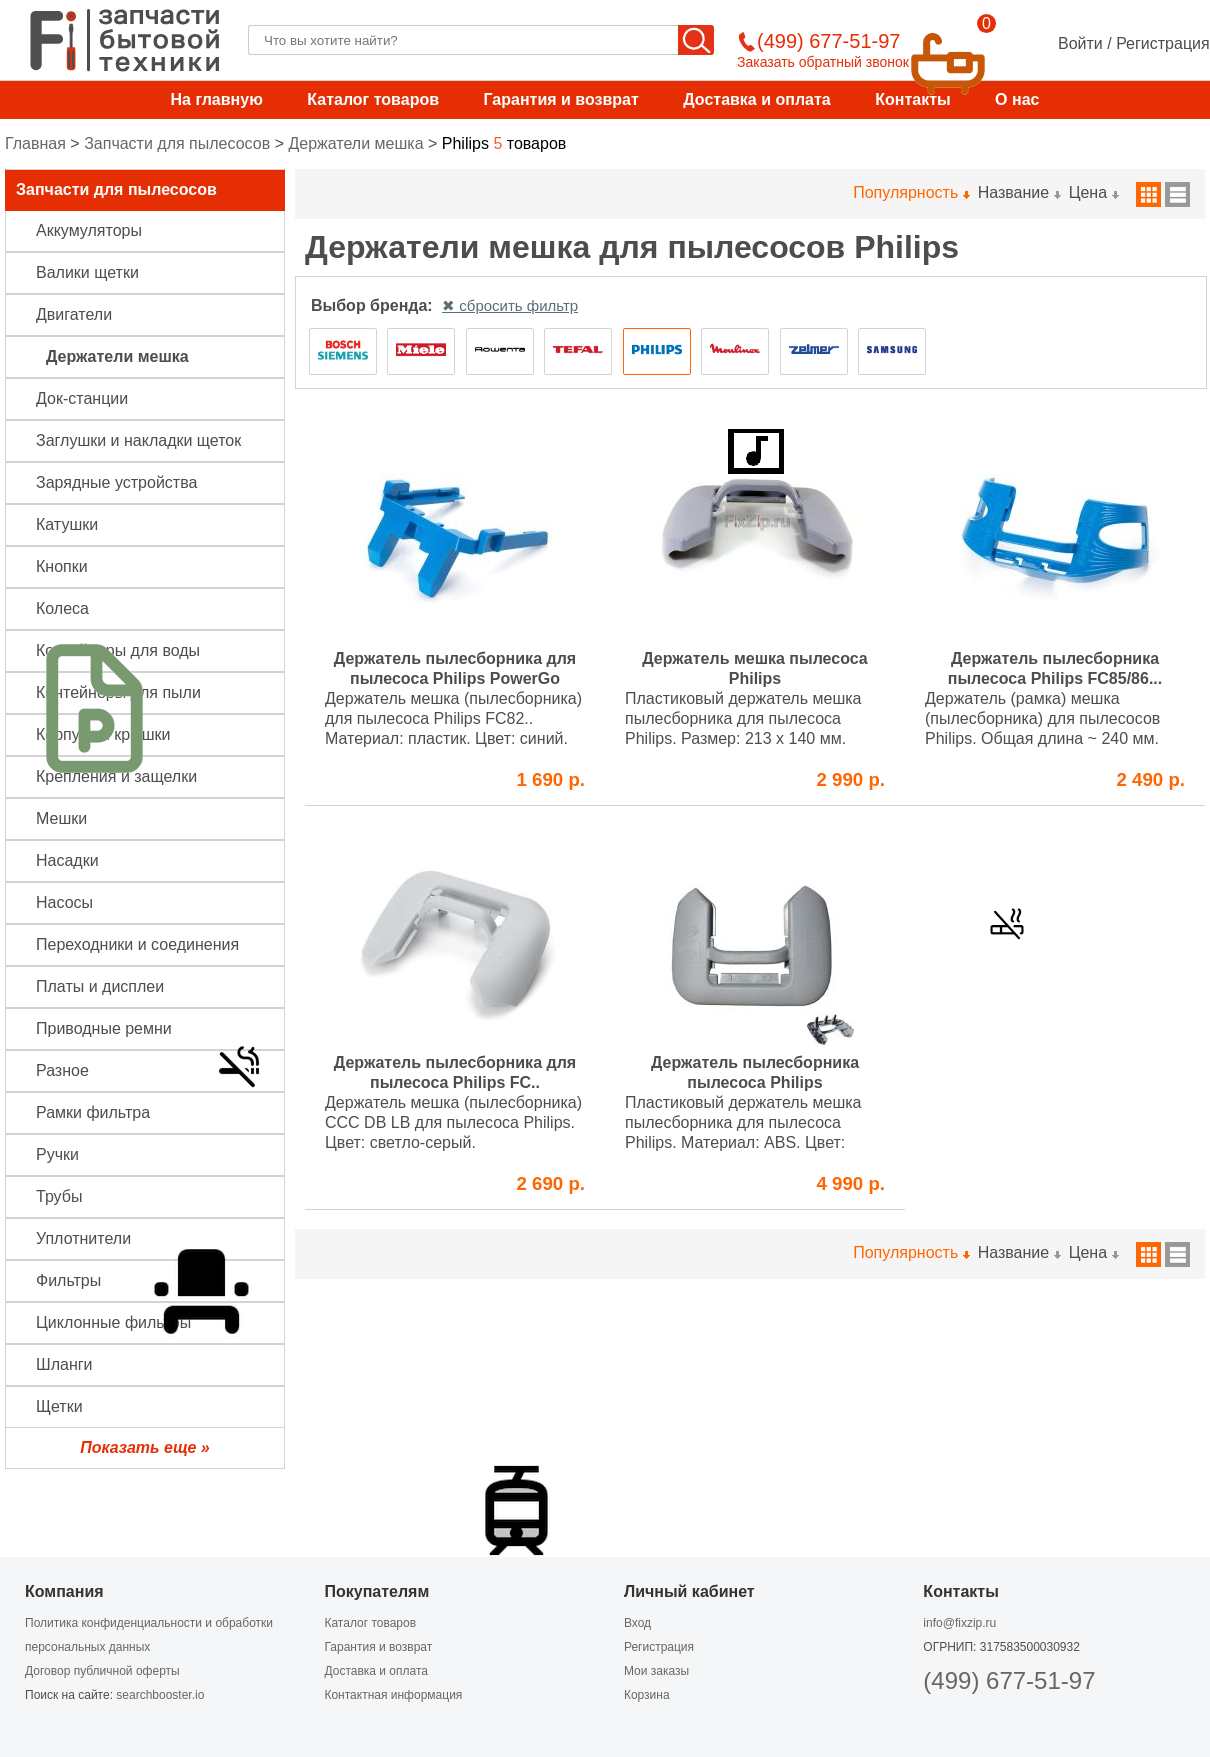 Image resolution: width=1210 pixels, height=1757 pixels. Describe the element at coordinates (201, 1291) in the screenshot. I see `reserve a seat for an event` at that location.